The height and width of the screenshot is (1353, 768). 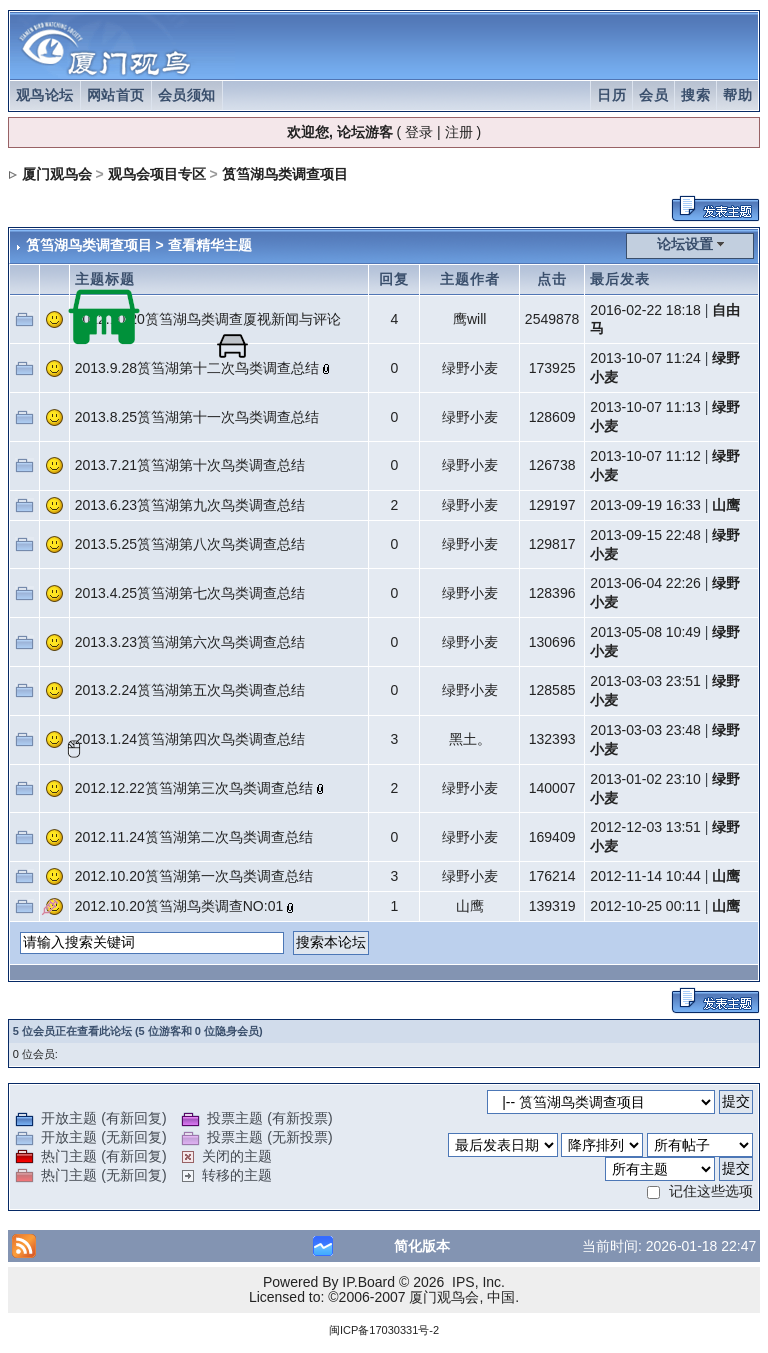 I want to click on select off-road or adventure vehicle type, so click(x=104, y=318).